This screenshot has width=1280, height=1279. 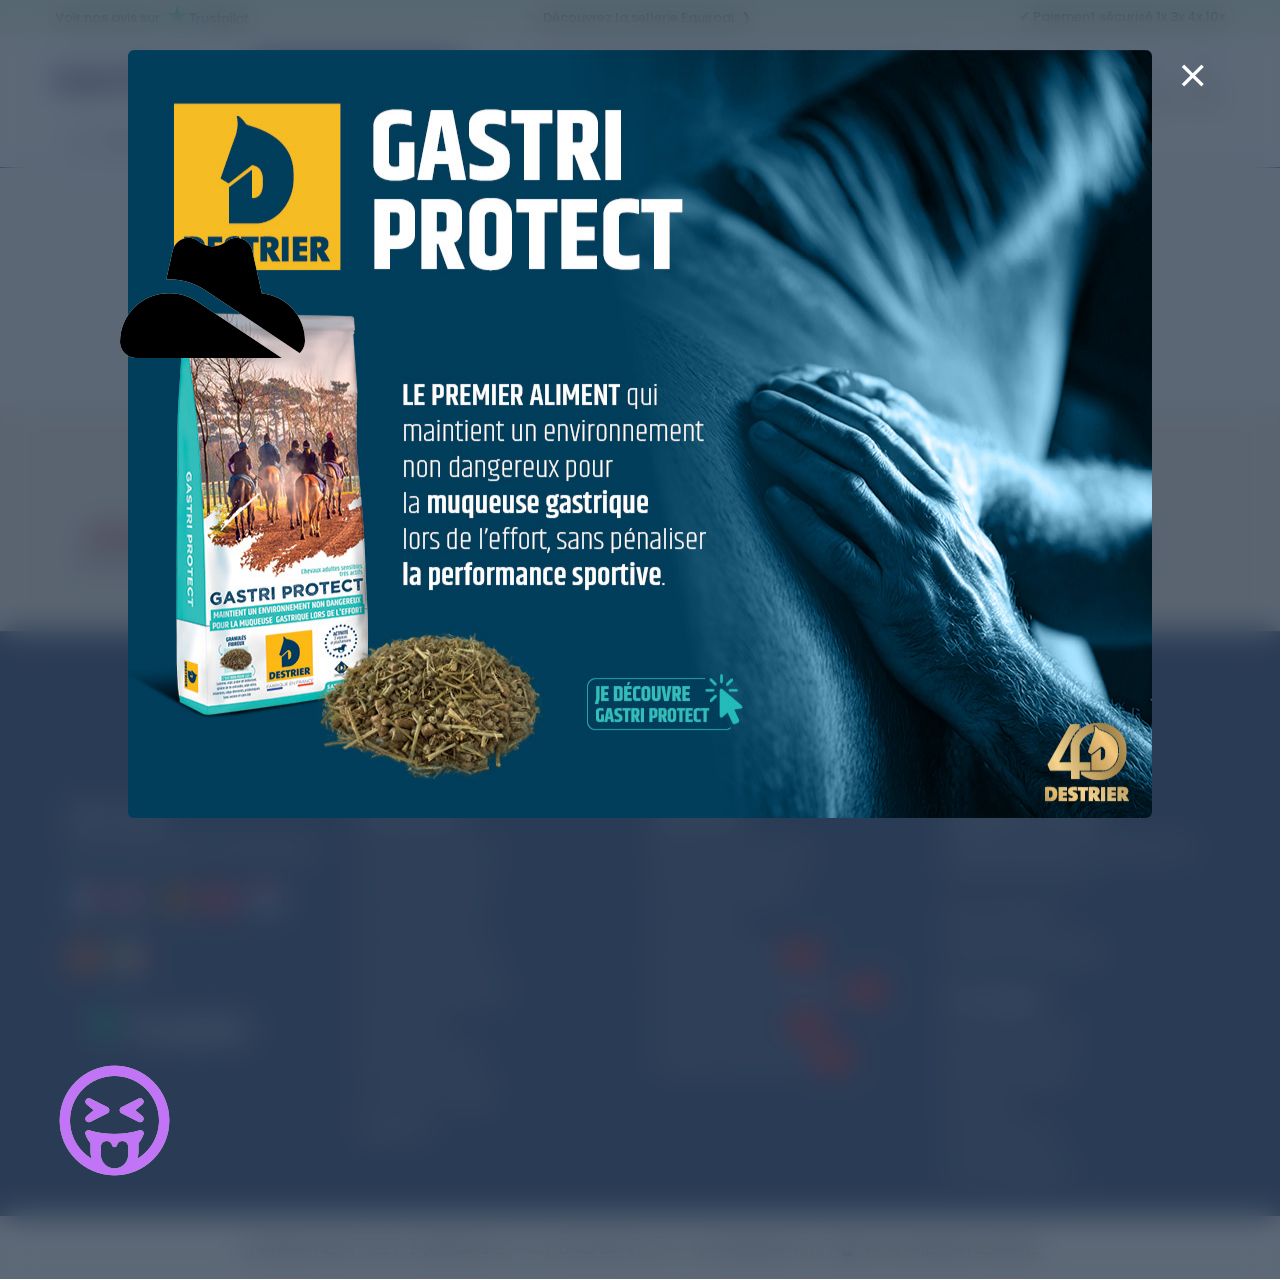 What do you see at coordinates (114, 1120) in the screenshot?
I see `add a silly or playful emoji reaction` at bounding box center [114, 1120].